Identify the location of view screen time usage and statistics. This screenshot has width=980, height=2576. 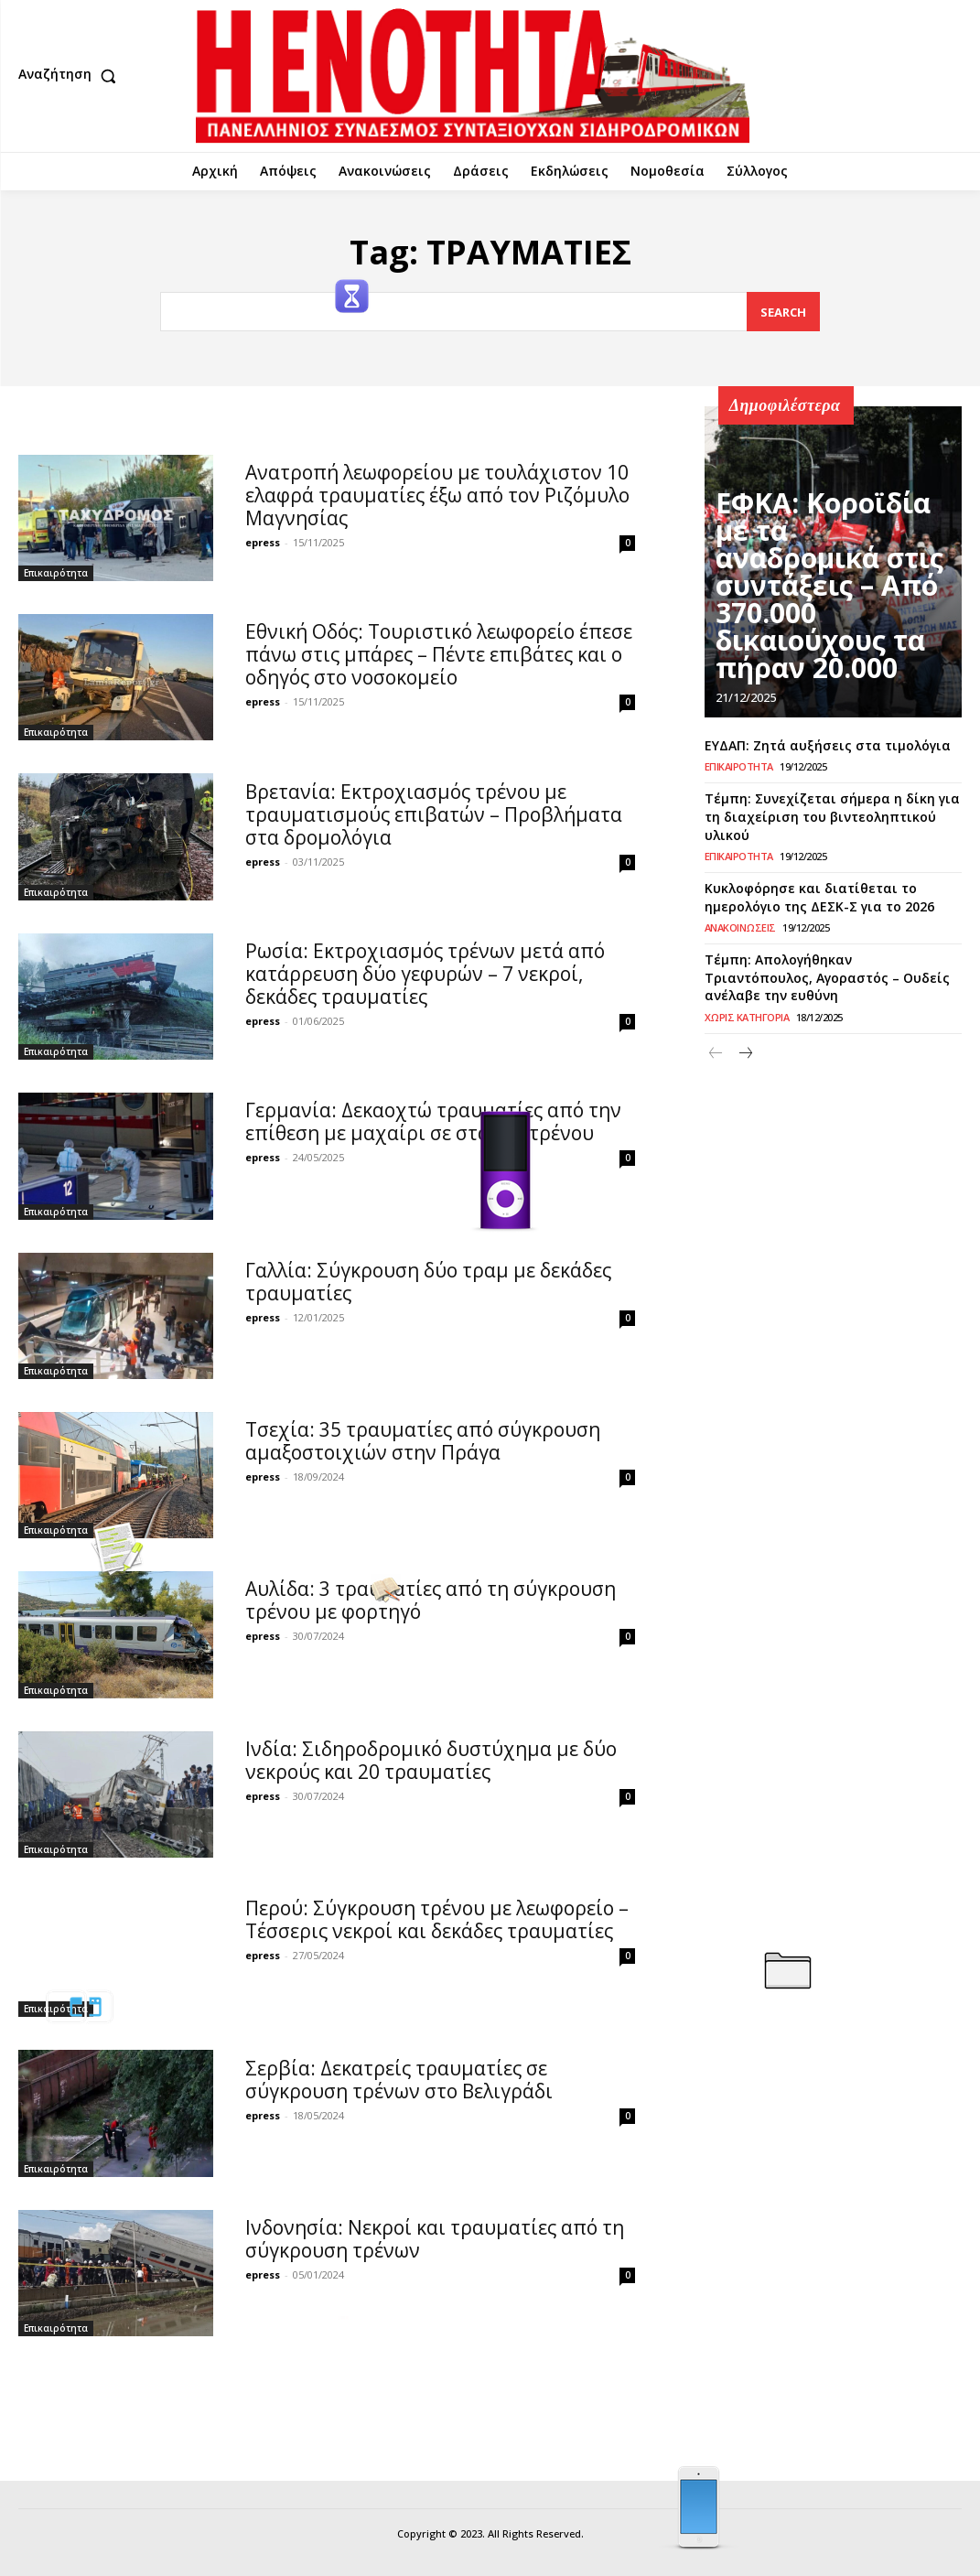
(351, 296).